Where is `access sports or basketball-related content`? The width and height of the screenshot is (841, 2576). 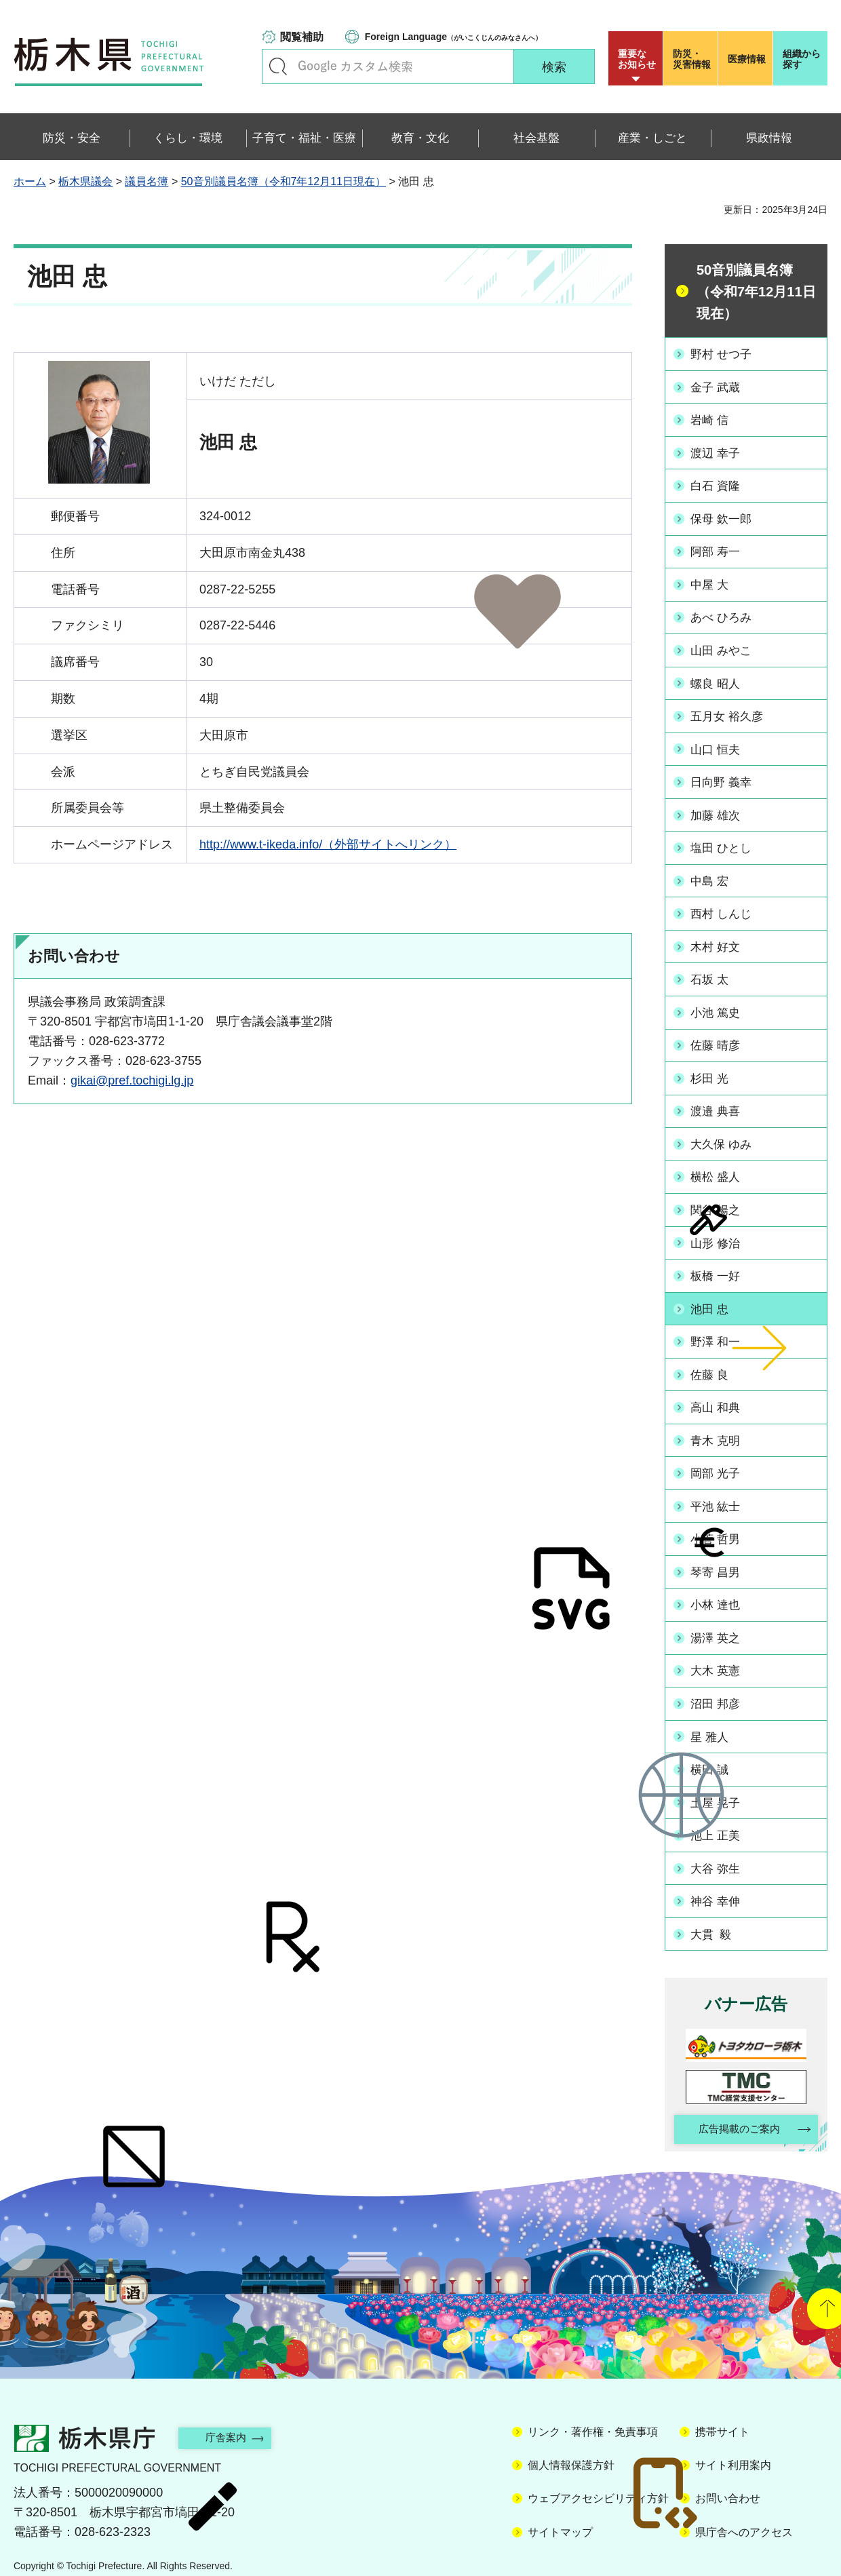
access sports or basketball-related content is located at coordinates (681, 1795).